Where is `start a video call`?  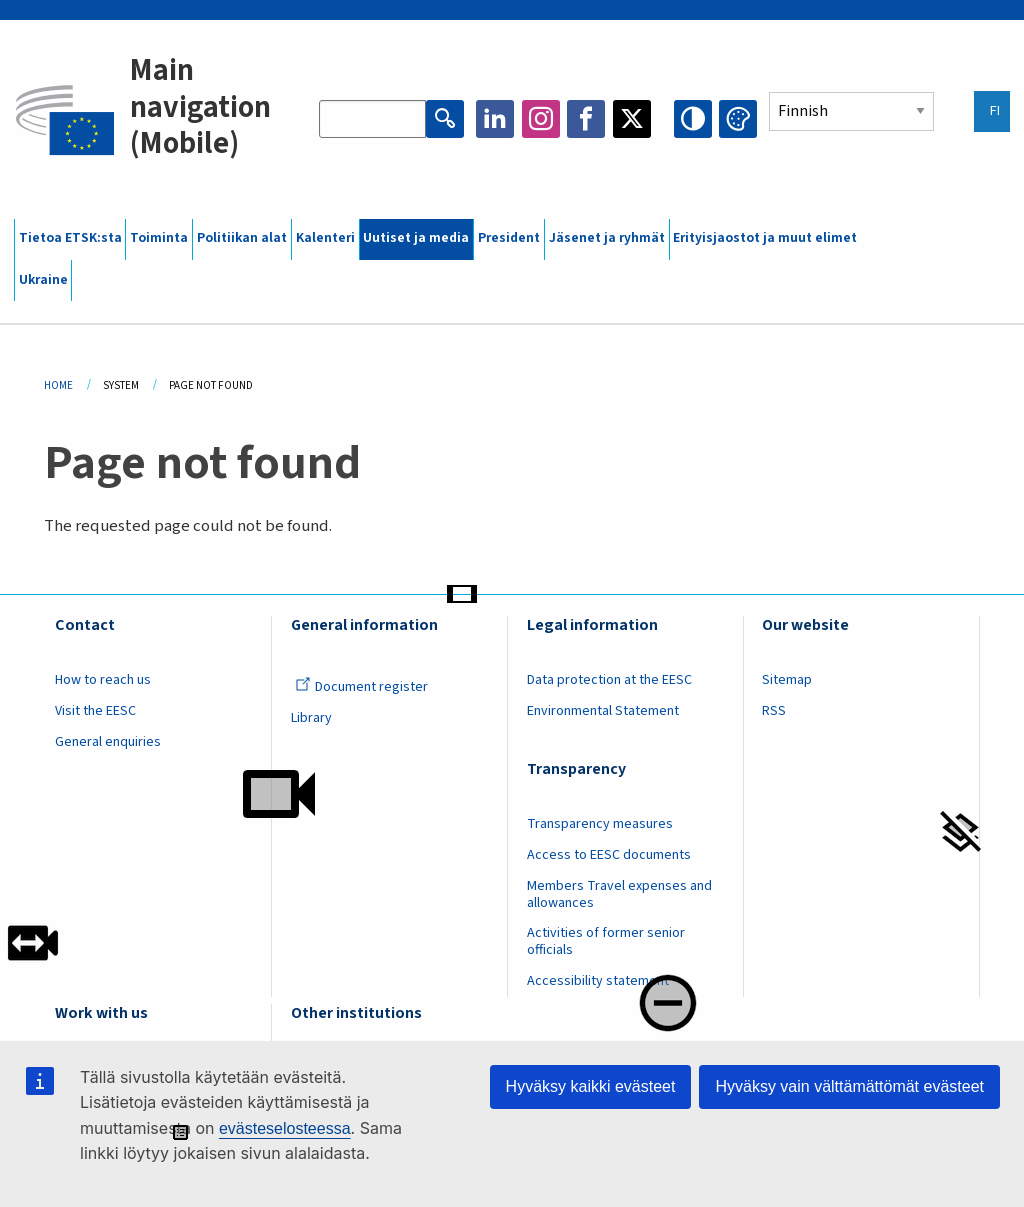
start a video call is located at coordinates (279, 794).